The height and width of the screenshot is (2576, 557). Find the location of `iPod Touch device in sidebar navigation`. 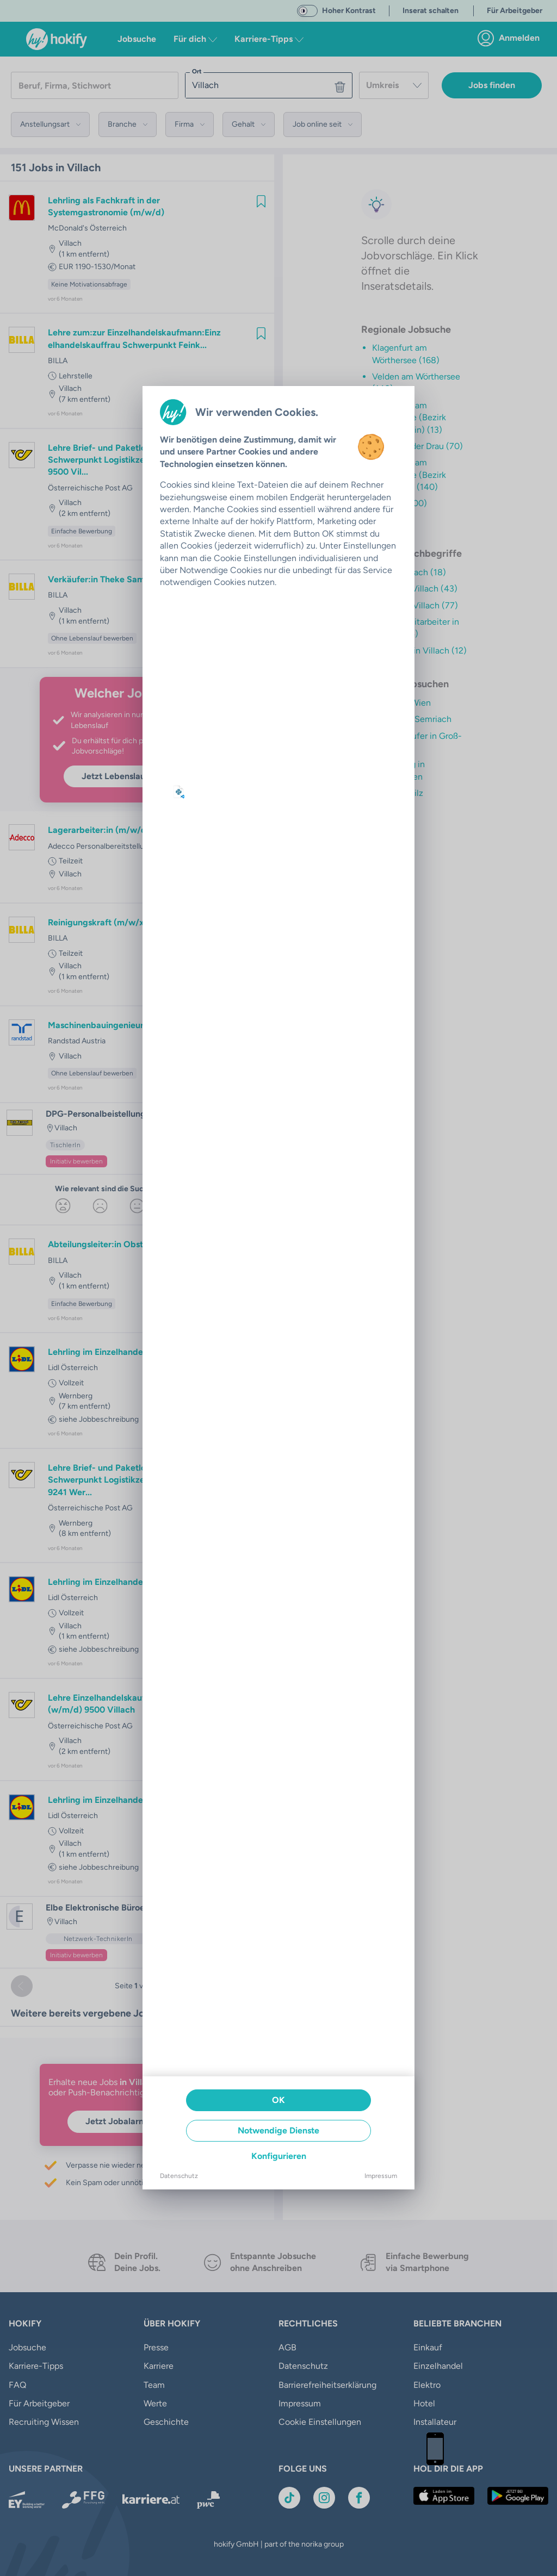

iPod Touch device in sidebar navigation is located at coordinates (435, 2449).